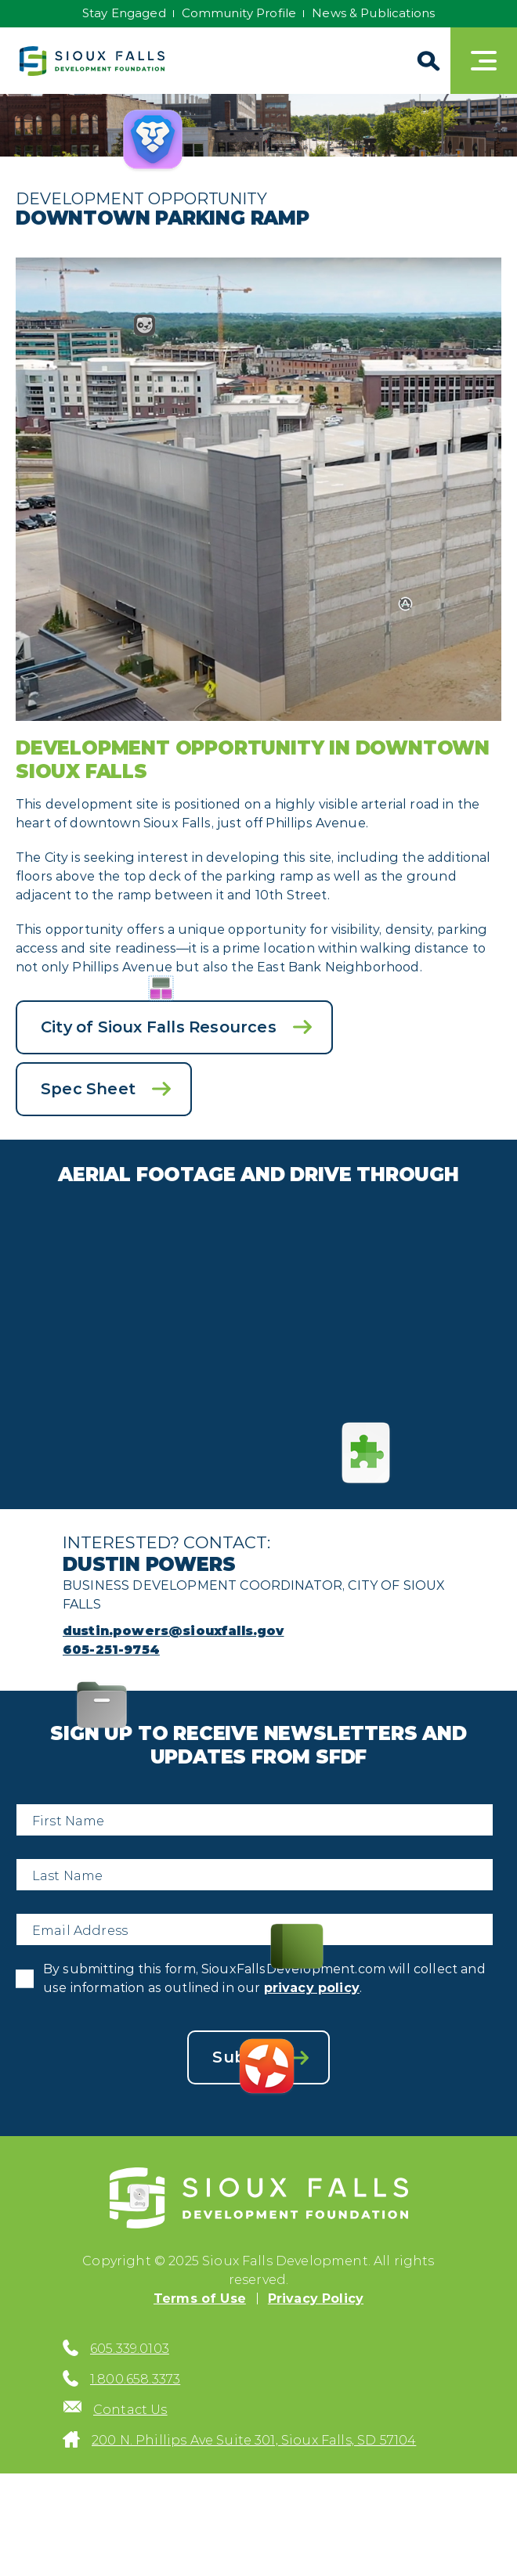 This screenshot has height=2576, width=517. What do you see at coordinates (161, 988) in the screenshot?
I see `select all items in the current view` at bounding box center [161, 988].